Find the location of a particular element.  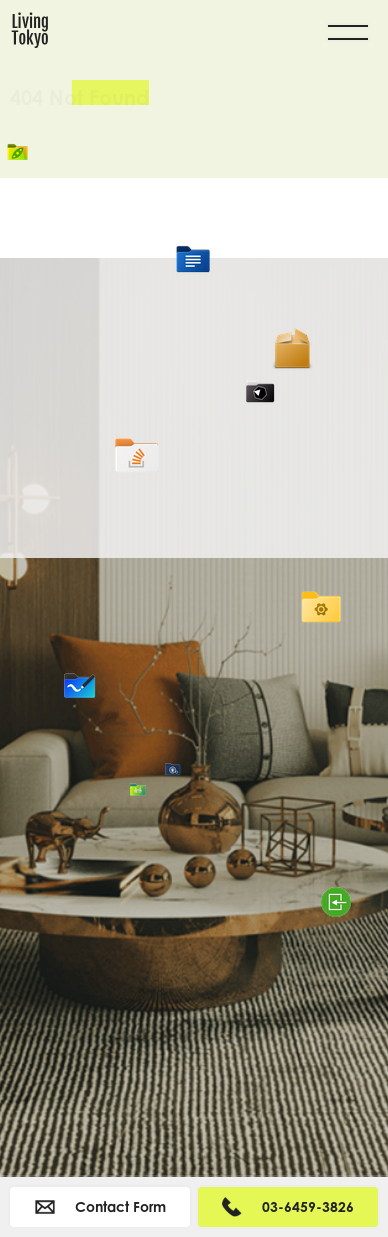

open microsoft whiteboard files folder is located at coordinates (79, 686).